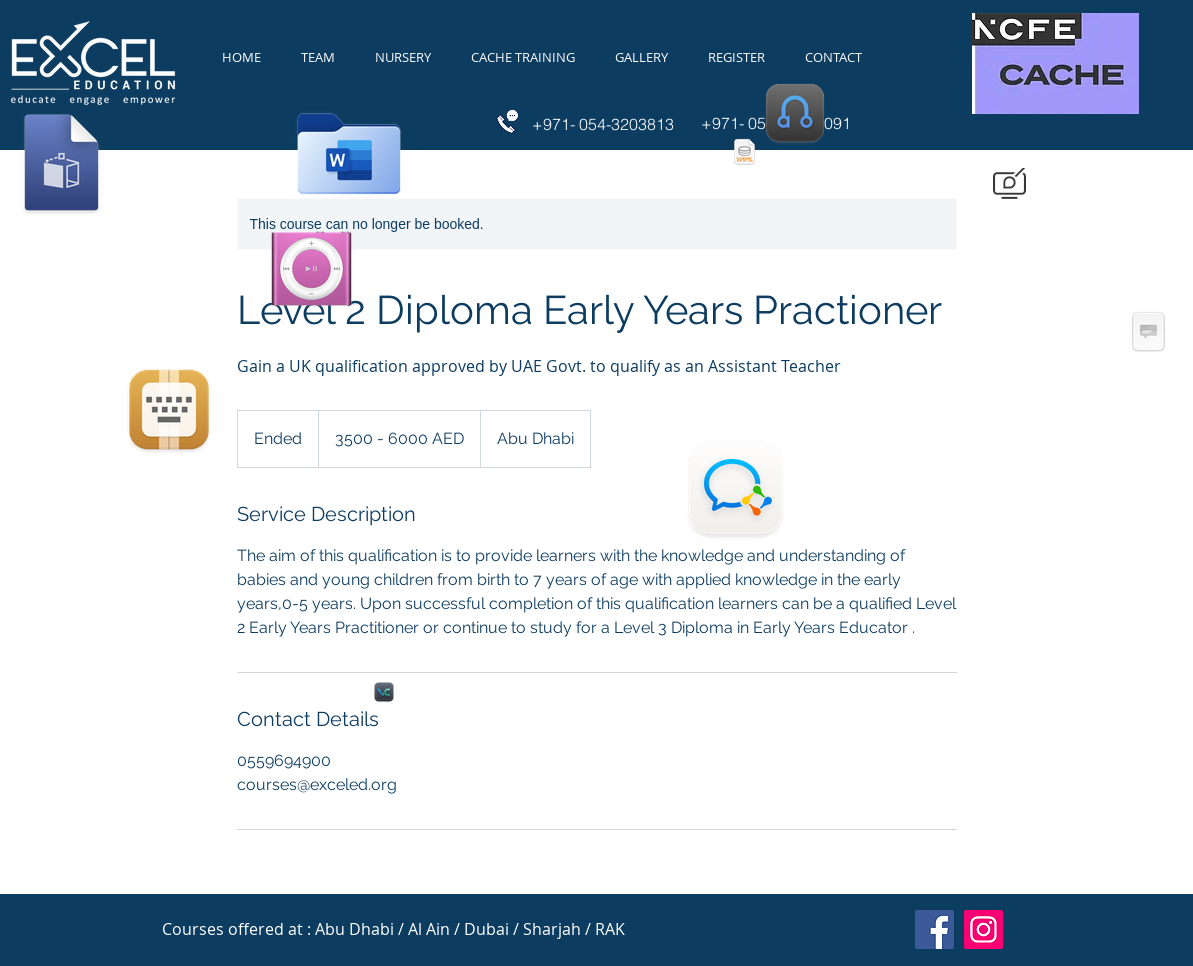  I want to click on iPod shuffle device connected, so click(311, 268).